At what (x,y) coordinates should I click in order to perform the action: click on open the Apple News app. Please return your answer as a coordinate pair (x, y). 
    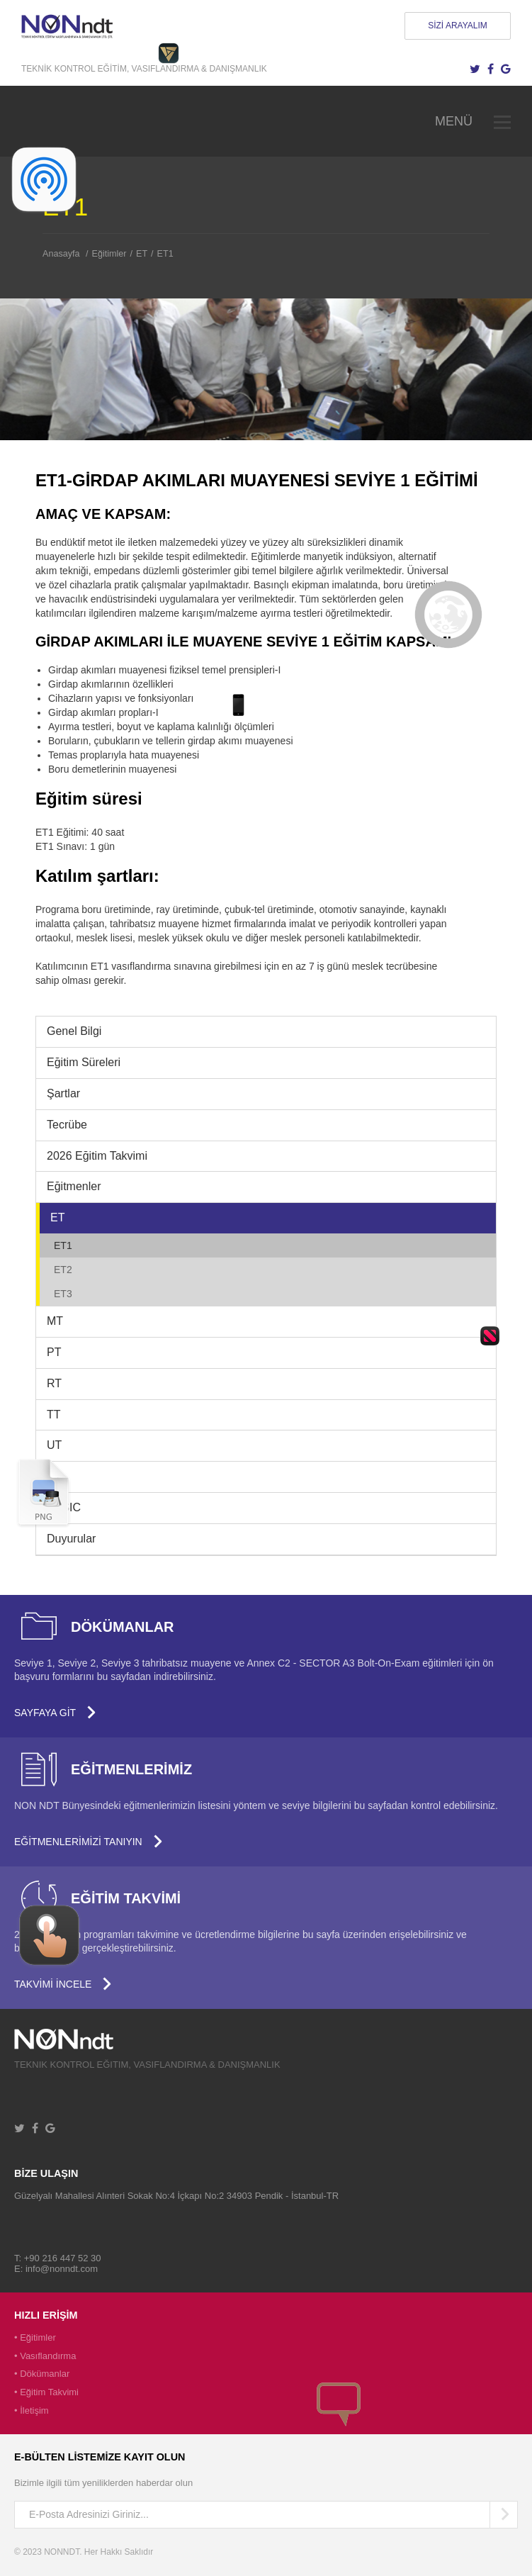
    Looking at the image, I should click on (489, 1335).